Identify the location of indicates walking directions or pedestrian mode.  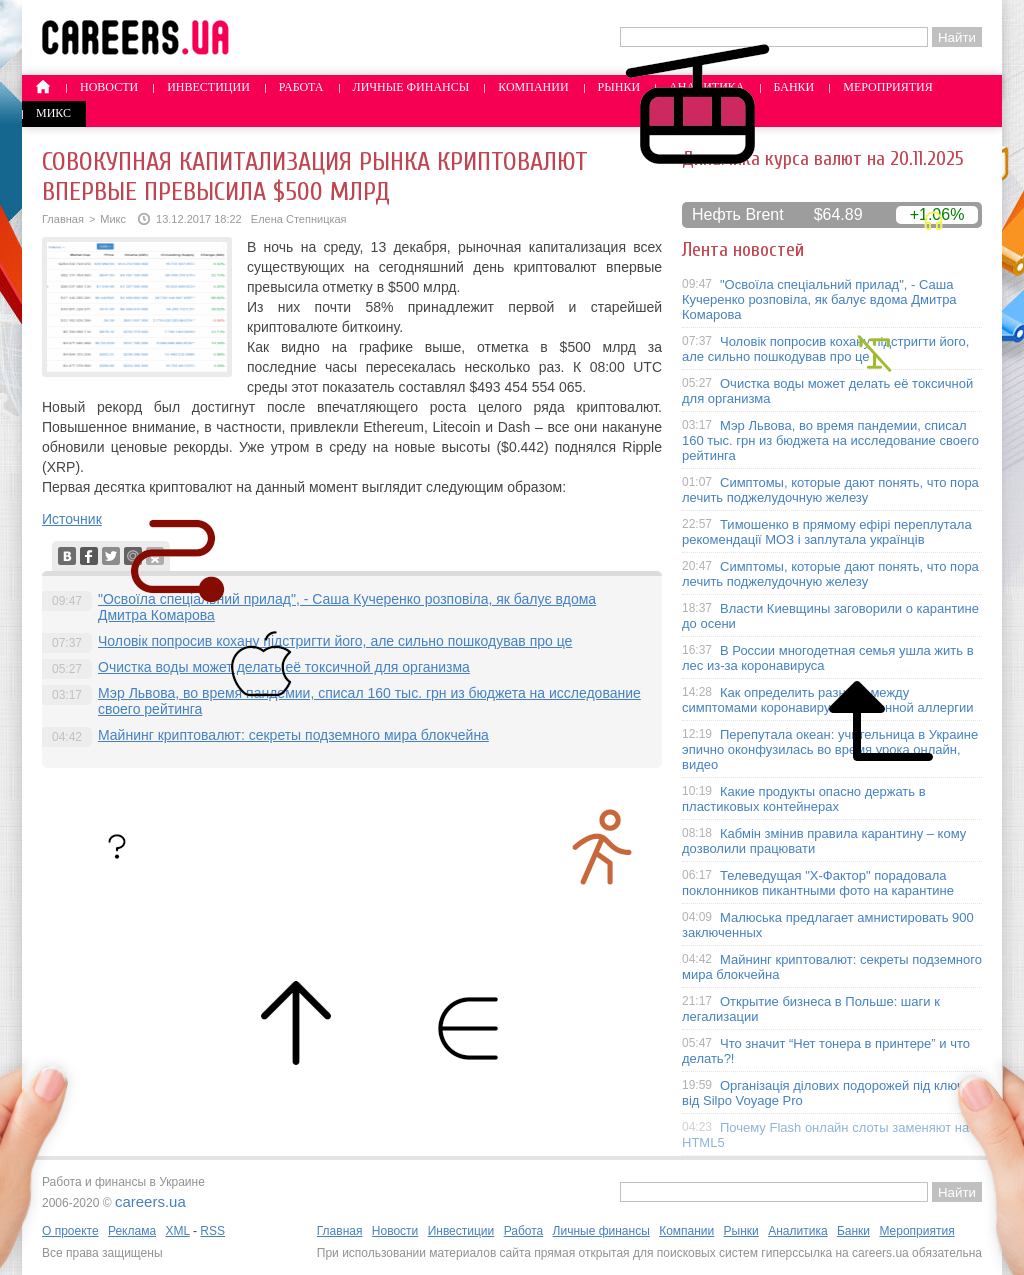
(602, 847).